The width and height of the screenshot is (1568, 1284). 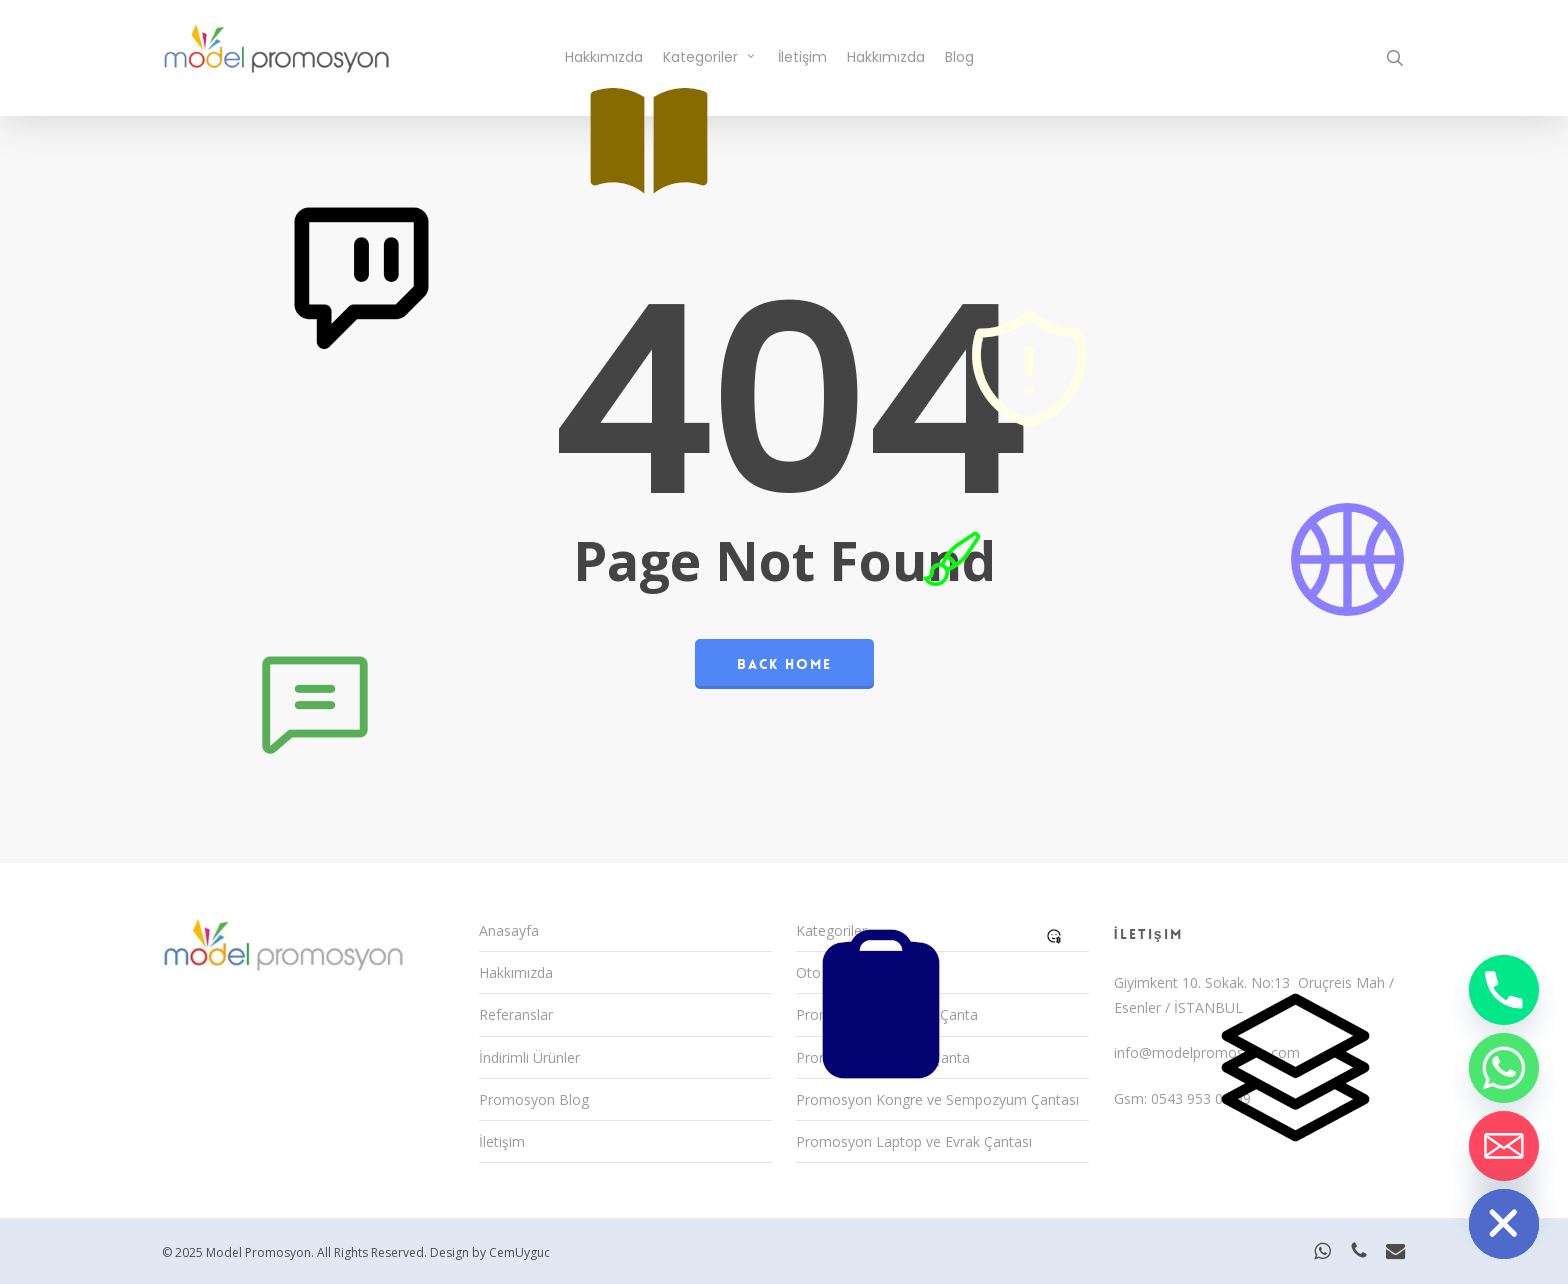 I want to click on open reading mode or e-reader, so click(x=649, y=142).